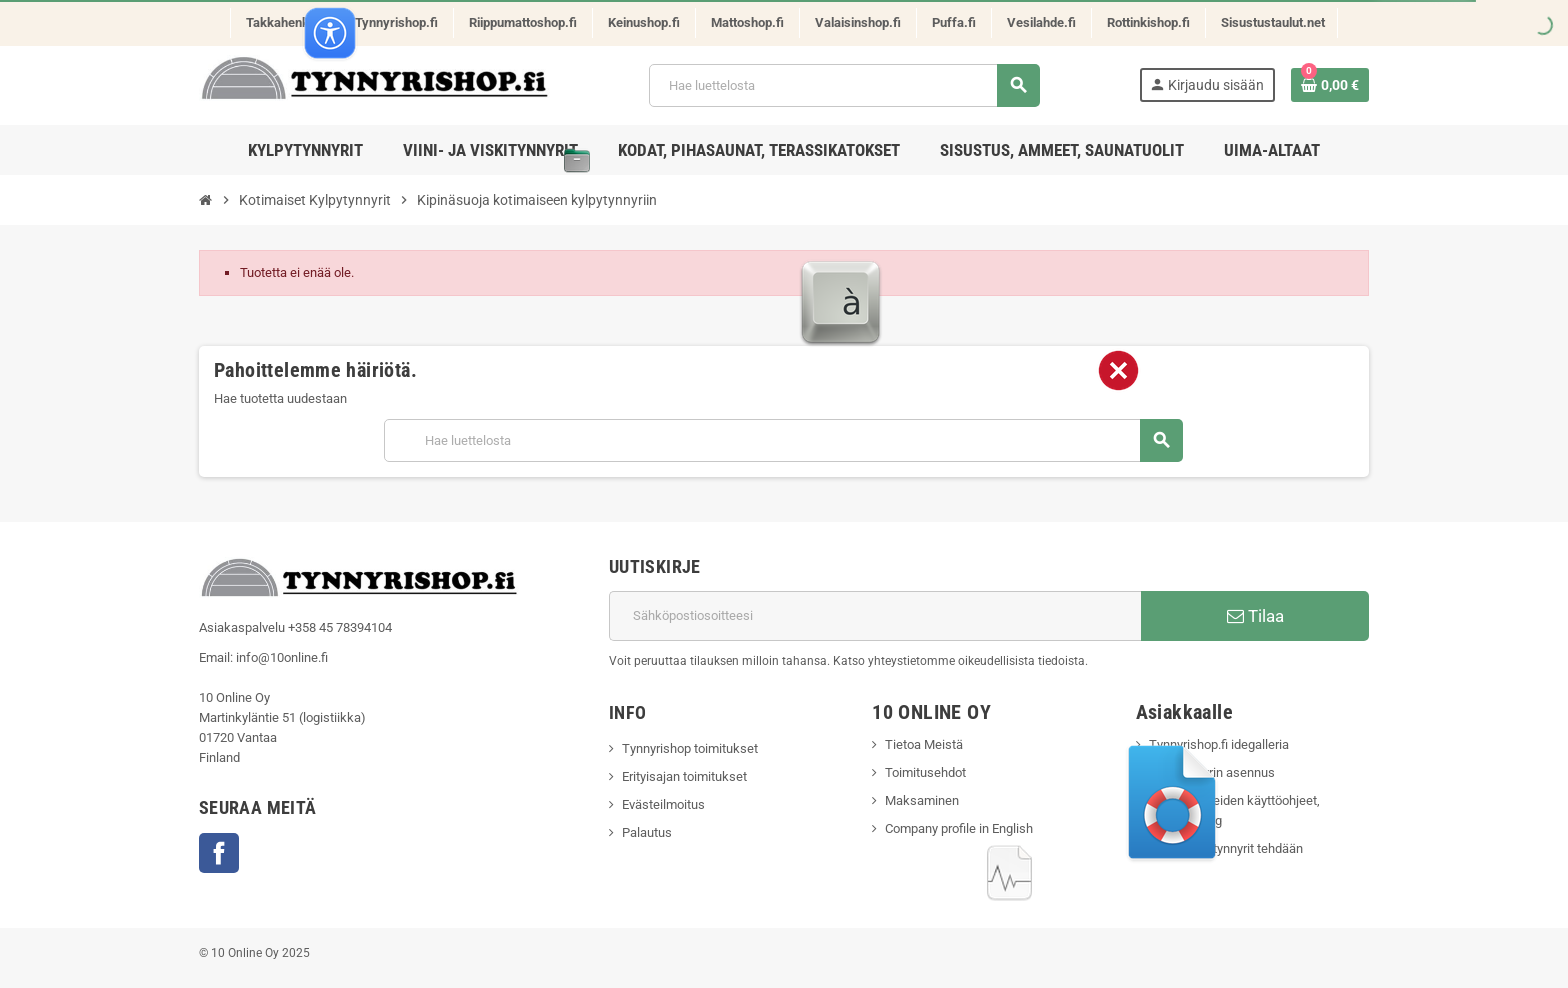  What do you see at coordinates (1172, 802) in the screenshot?
I see `a compiled html help file (.chm)` at bounding box center [1172, 802].